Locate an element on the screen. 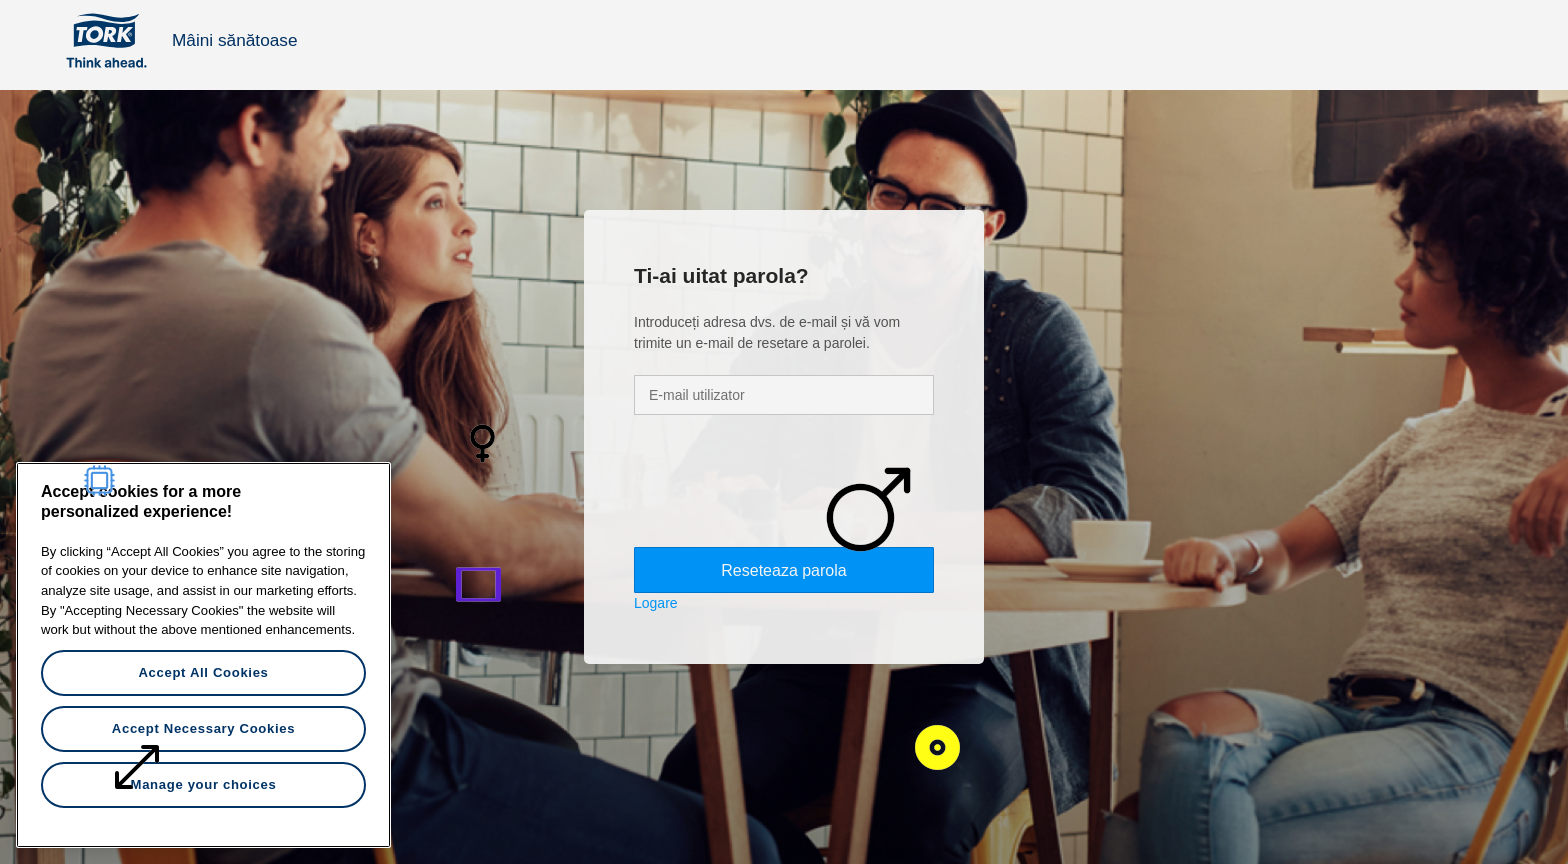  select male gender option is located at coordinates (868, 509).